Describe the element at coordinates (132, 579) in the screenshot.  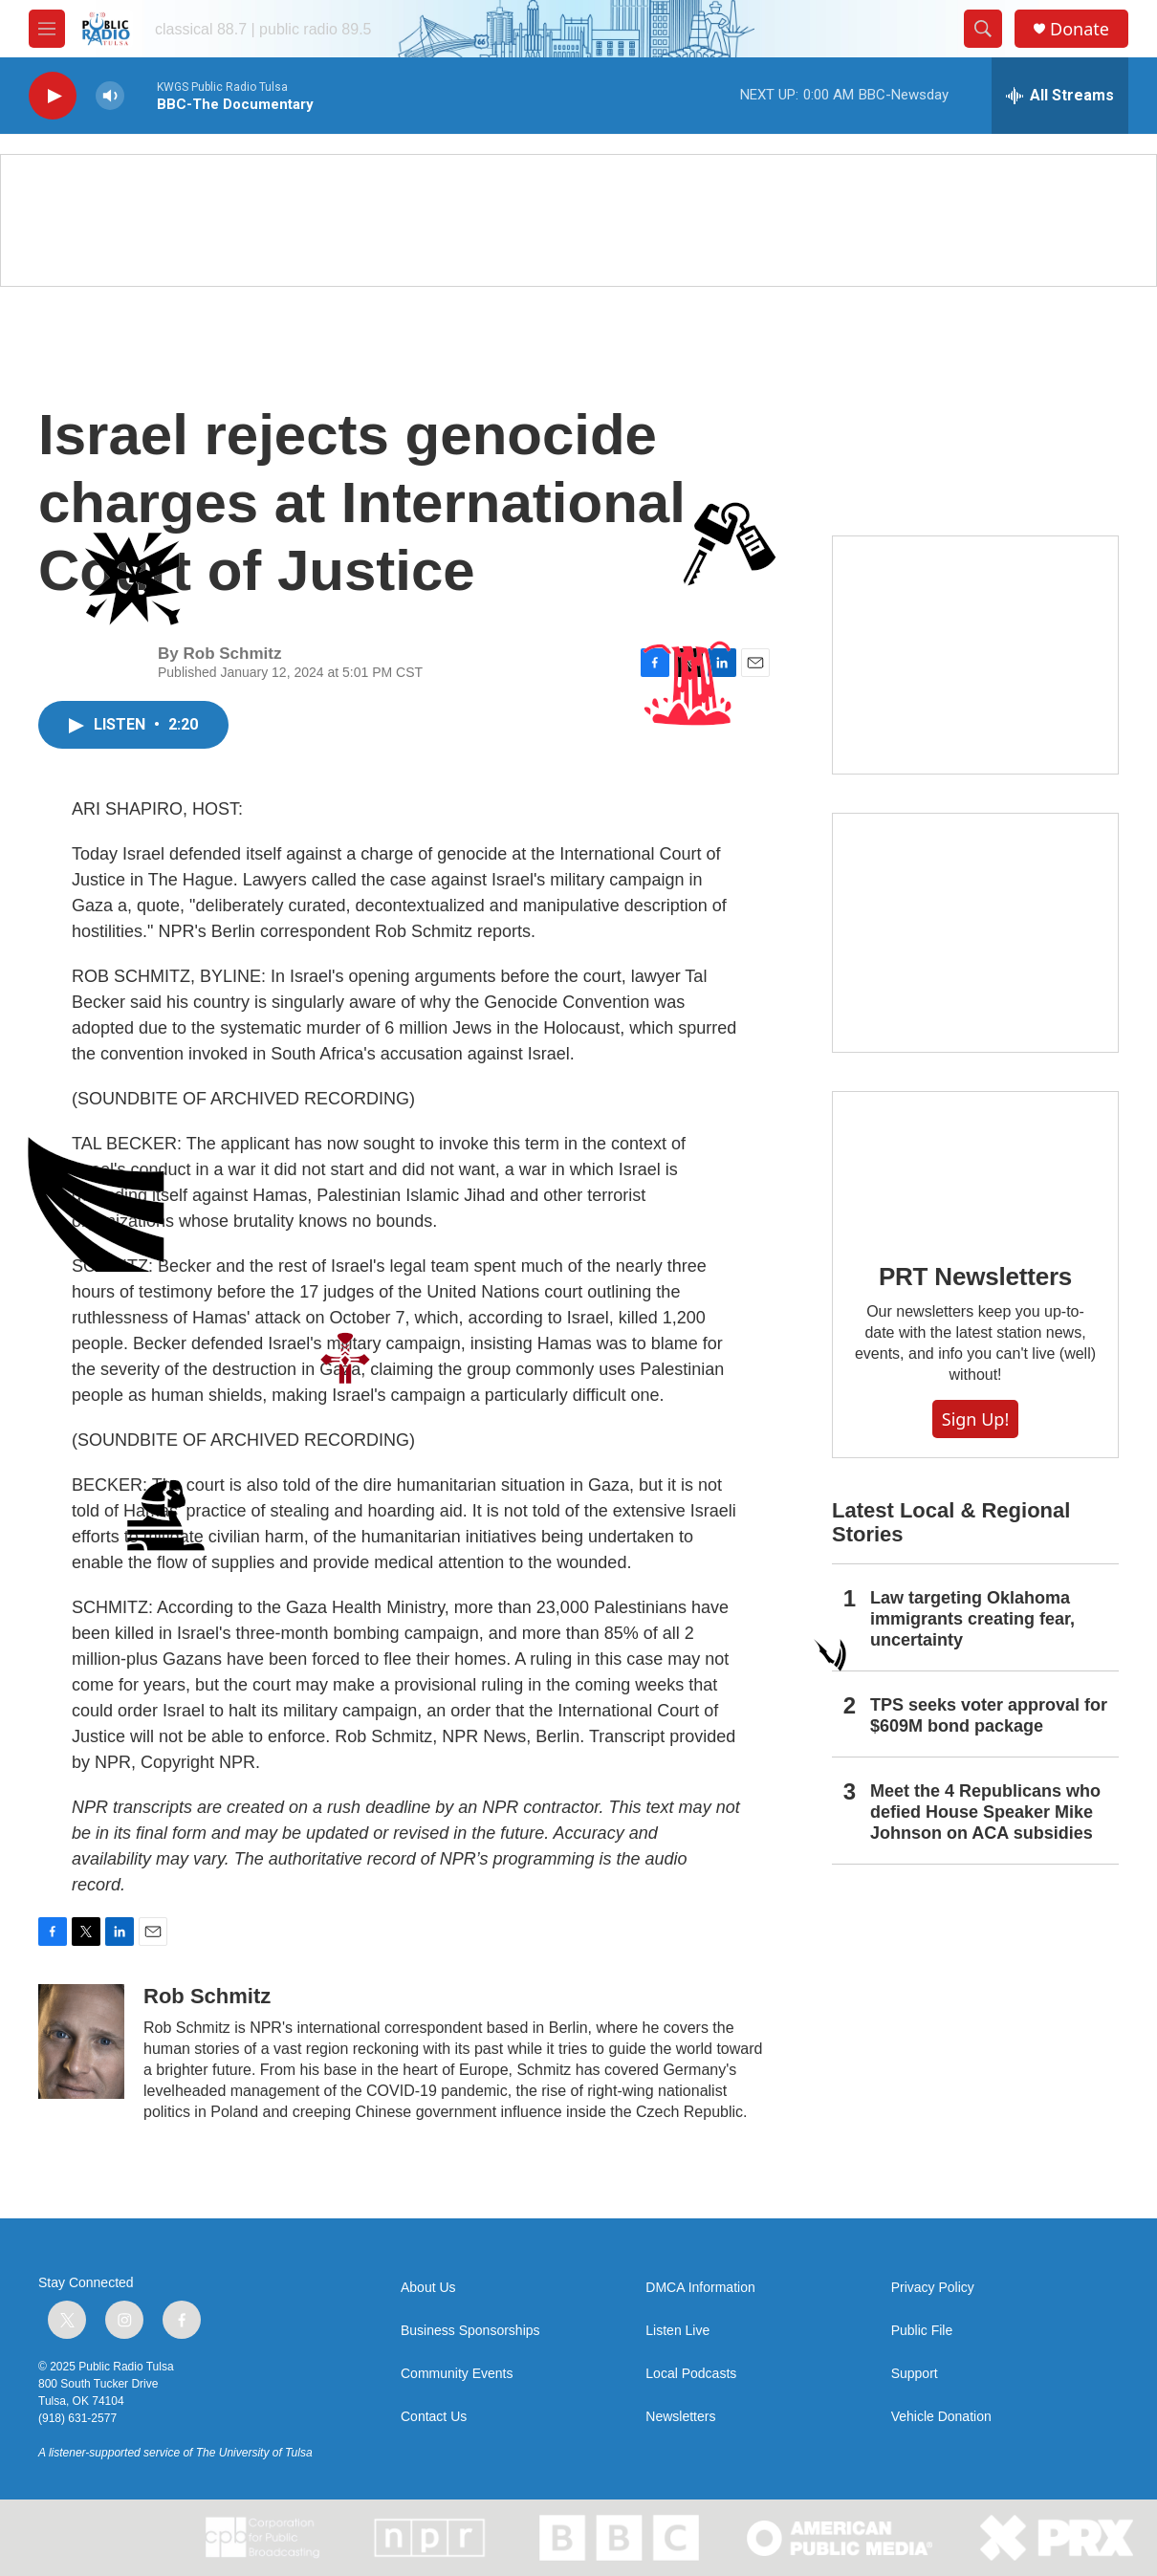
I see `trigger an explosion or blast effect` at that location.